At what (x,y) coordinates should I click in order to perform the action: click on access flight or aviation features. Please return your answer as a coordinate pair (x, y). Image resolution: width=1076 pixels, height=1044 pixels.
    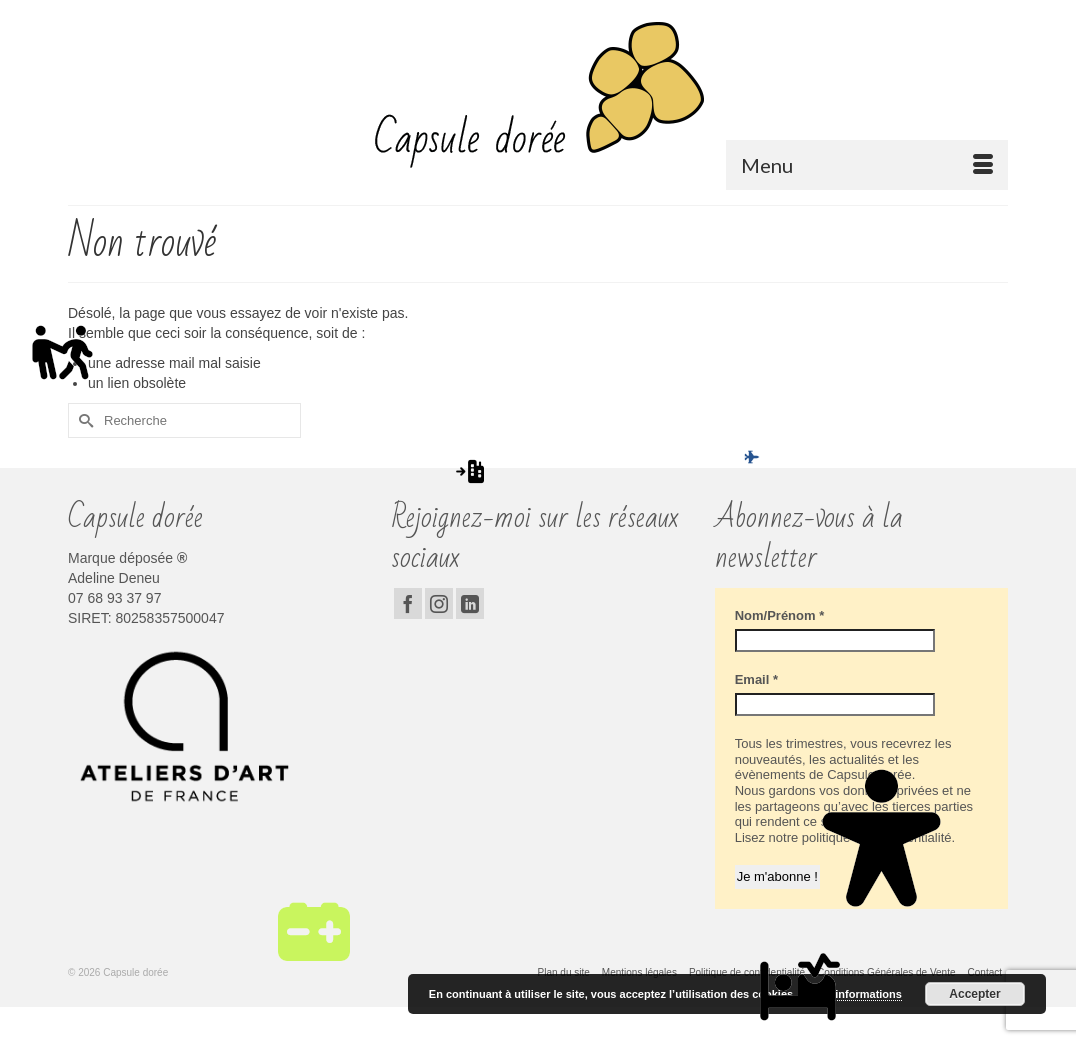
    Looking at the image, I should click on (752, 457).